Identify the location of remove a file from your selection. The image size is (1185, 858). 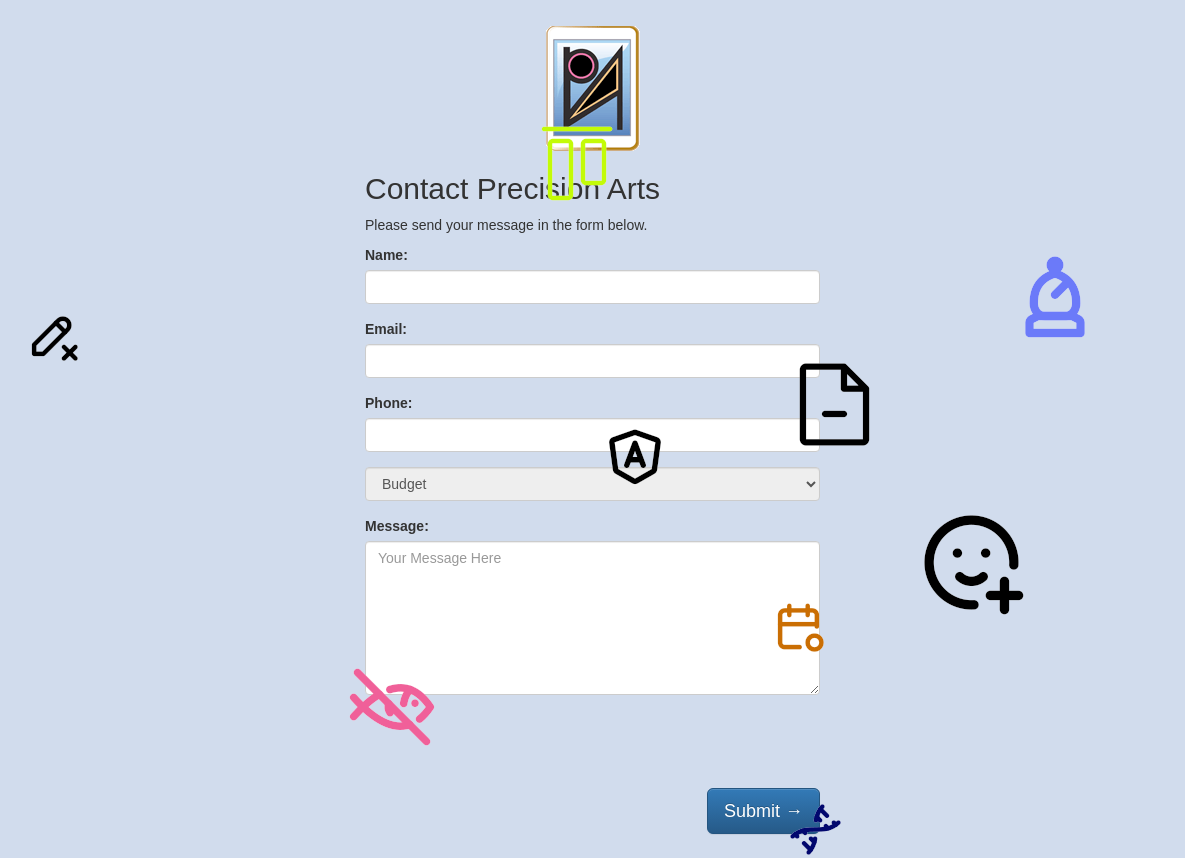
(834, 404).